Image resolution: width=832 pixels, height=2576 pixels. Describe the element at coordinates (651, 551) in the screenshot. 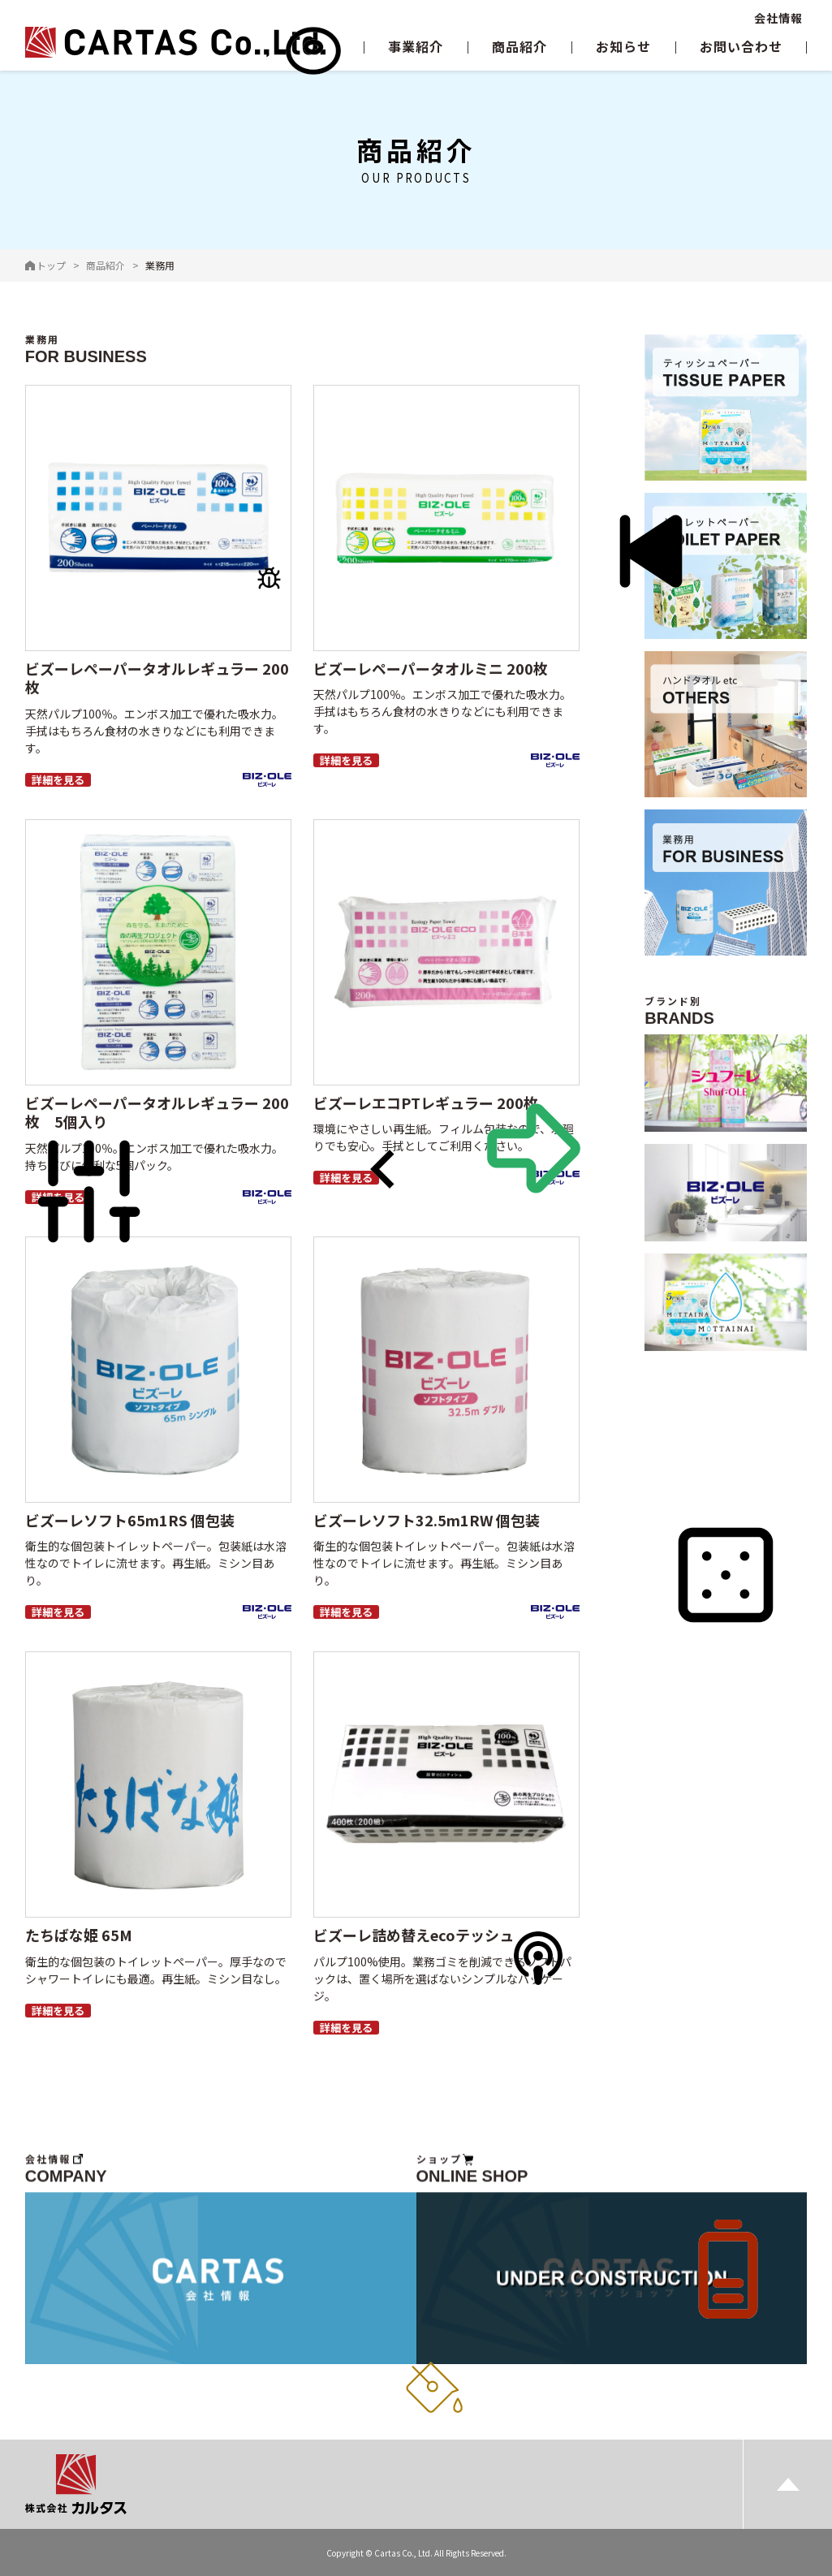

I see `skip to previous track` at that location.